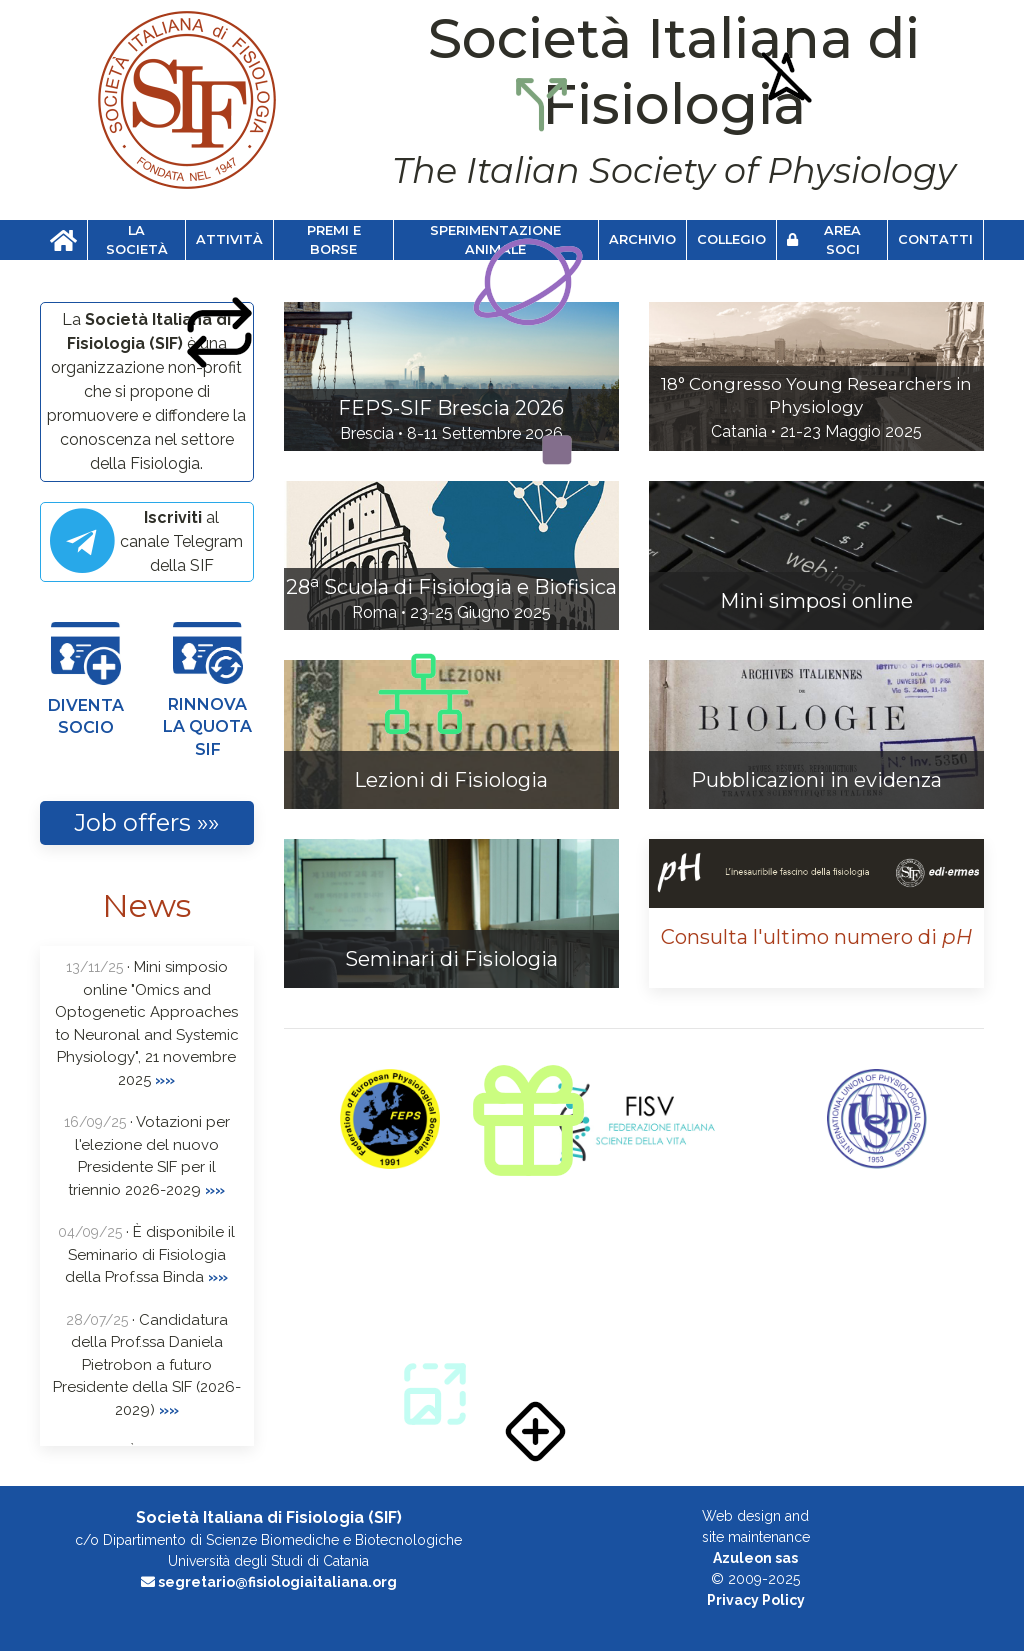 This screenshot has width=1024, height=1651. I want to click on split content into multiple paths, so click(541, 103).